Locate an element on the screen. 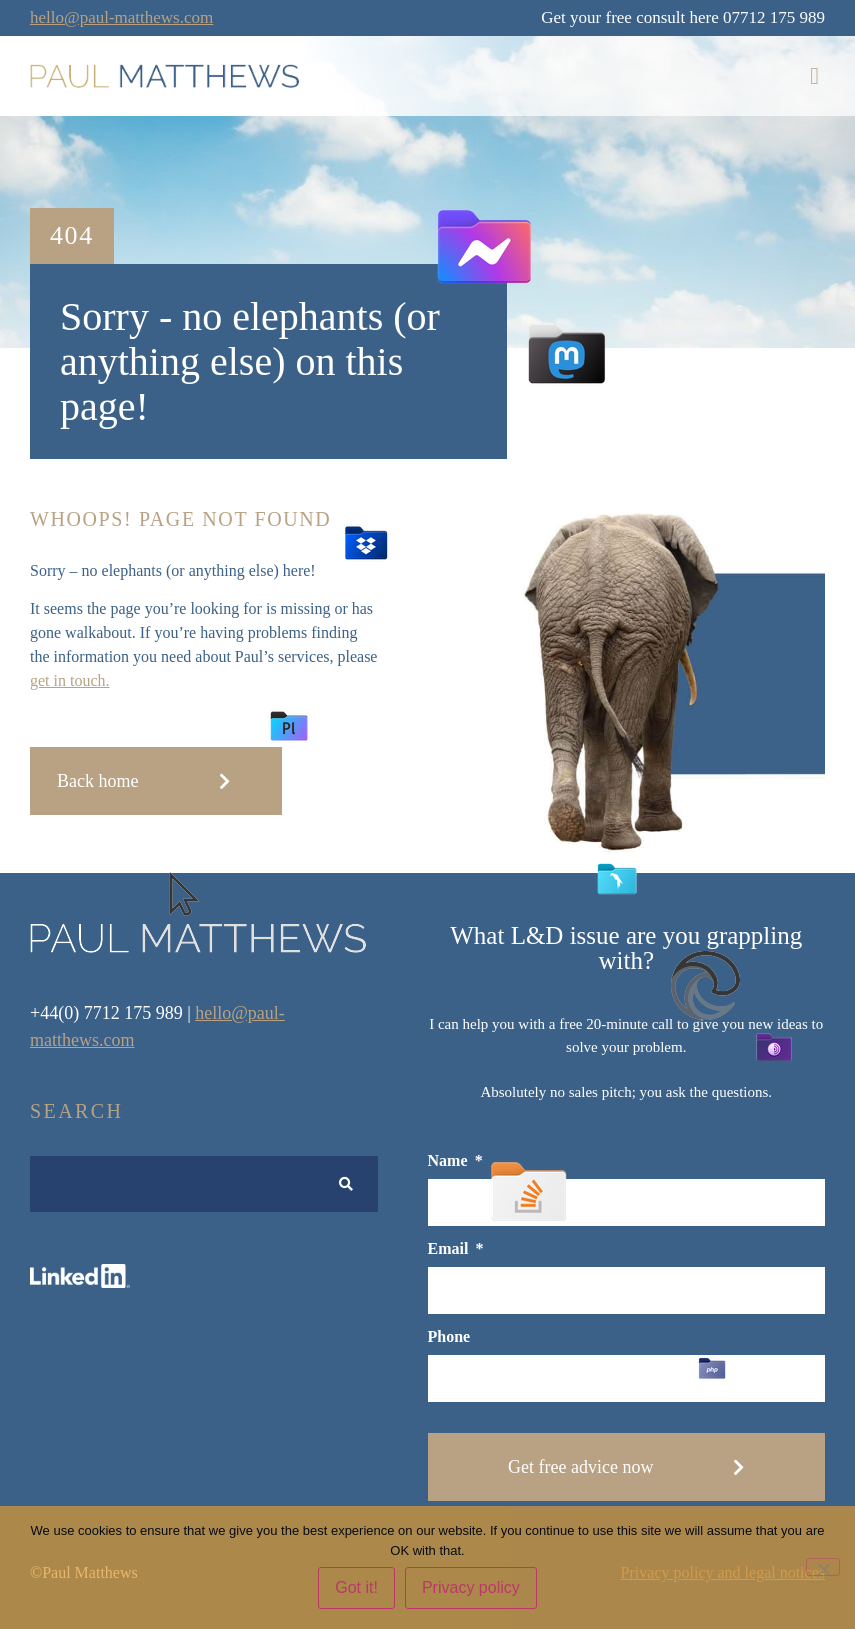  cursor or pointer indicator is located at coordinates (185, 894).